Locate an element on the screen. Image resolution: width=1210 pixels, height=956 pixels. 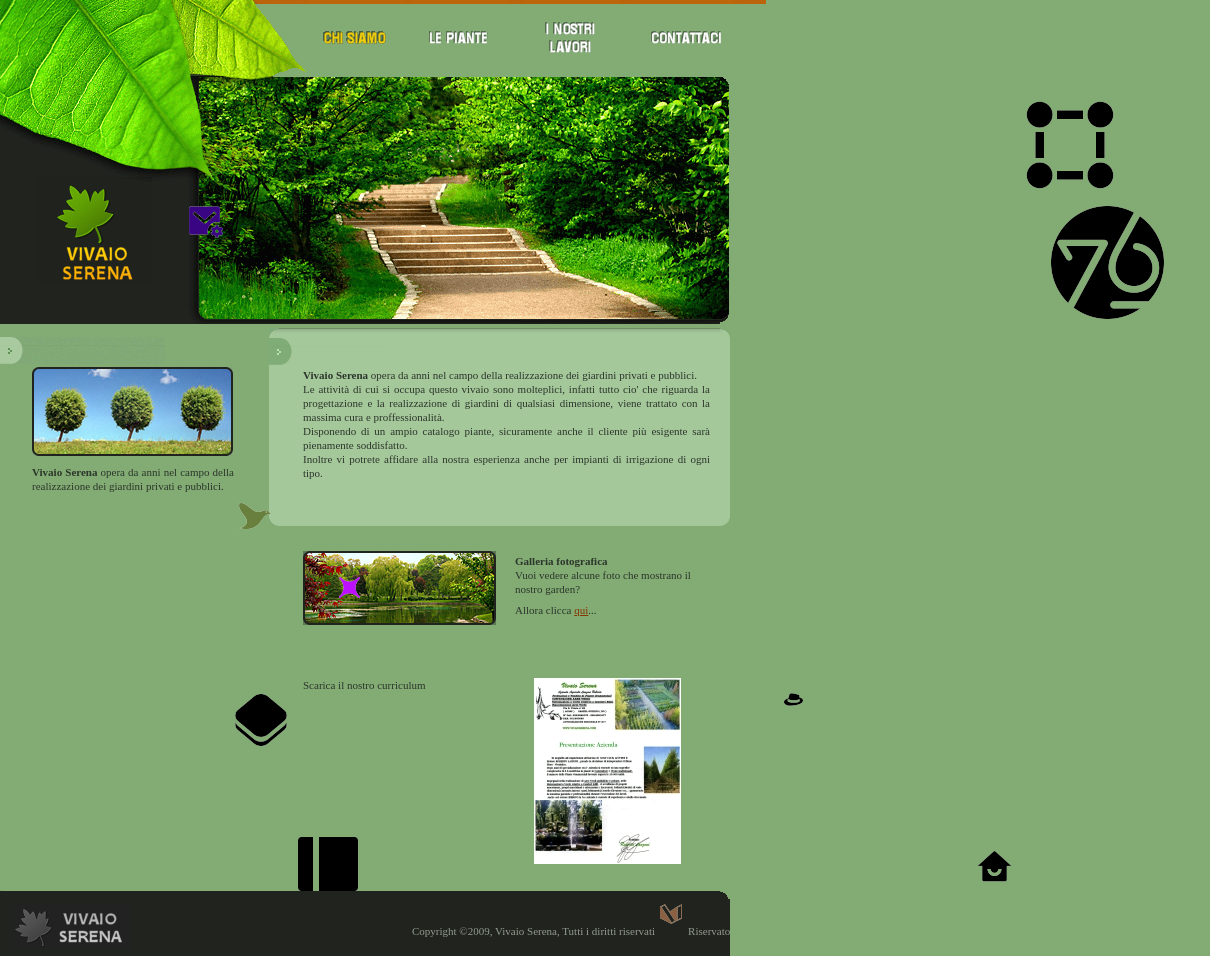
openlayers mapping library logo is located at coordinates (261, 720).